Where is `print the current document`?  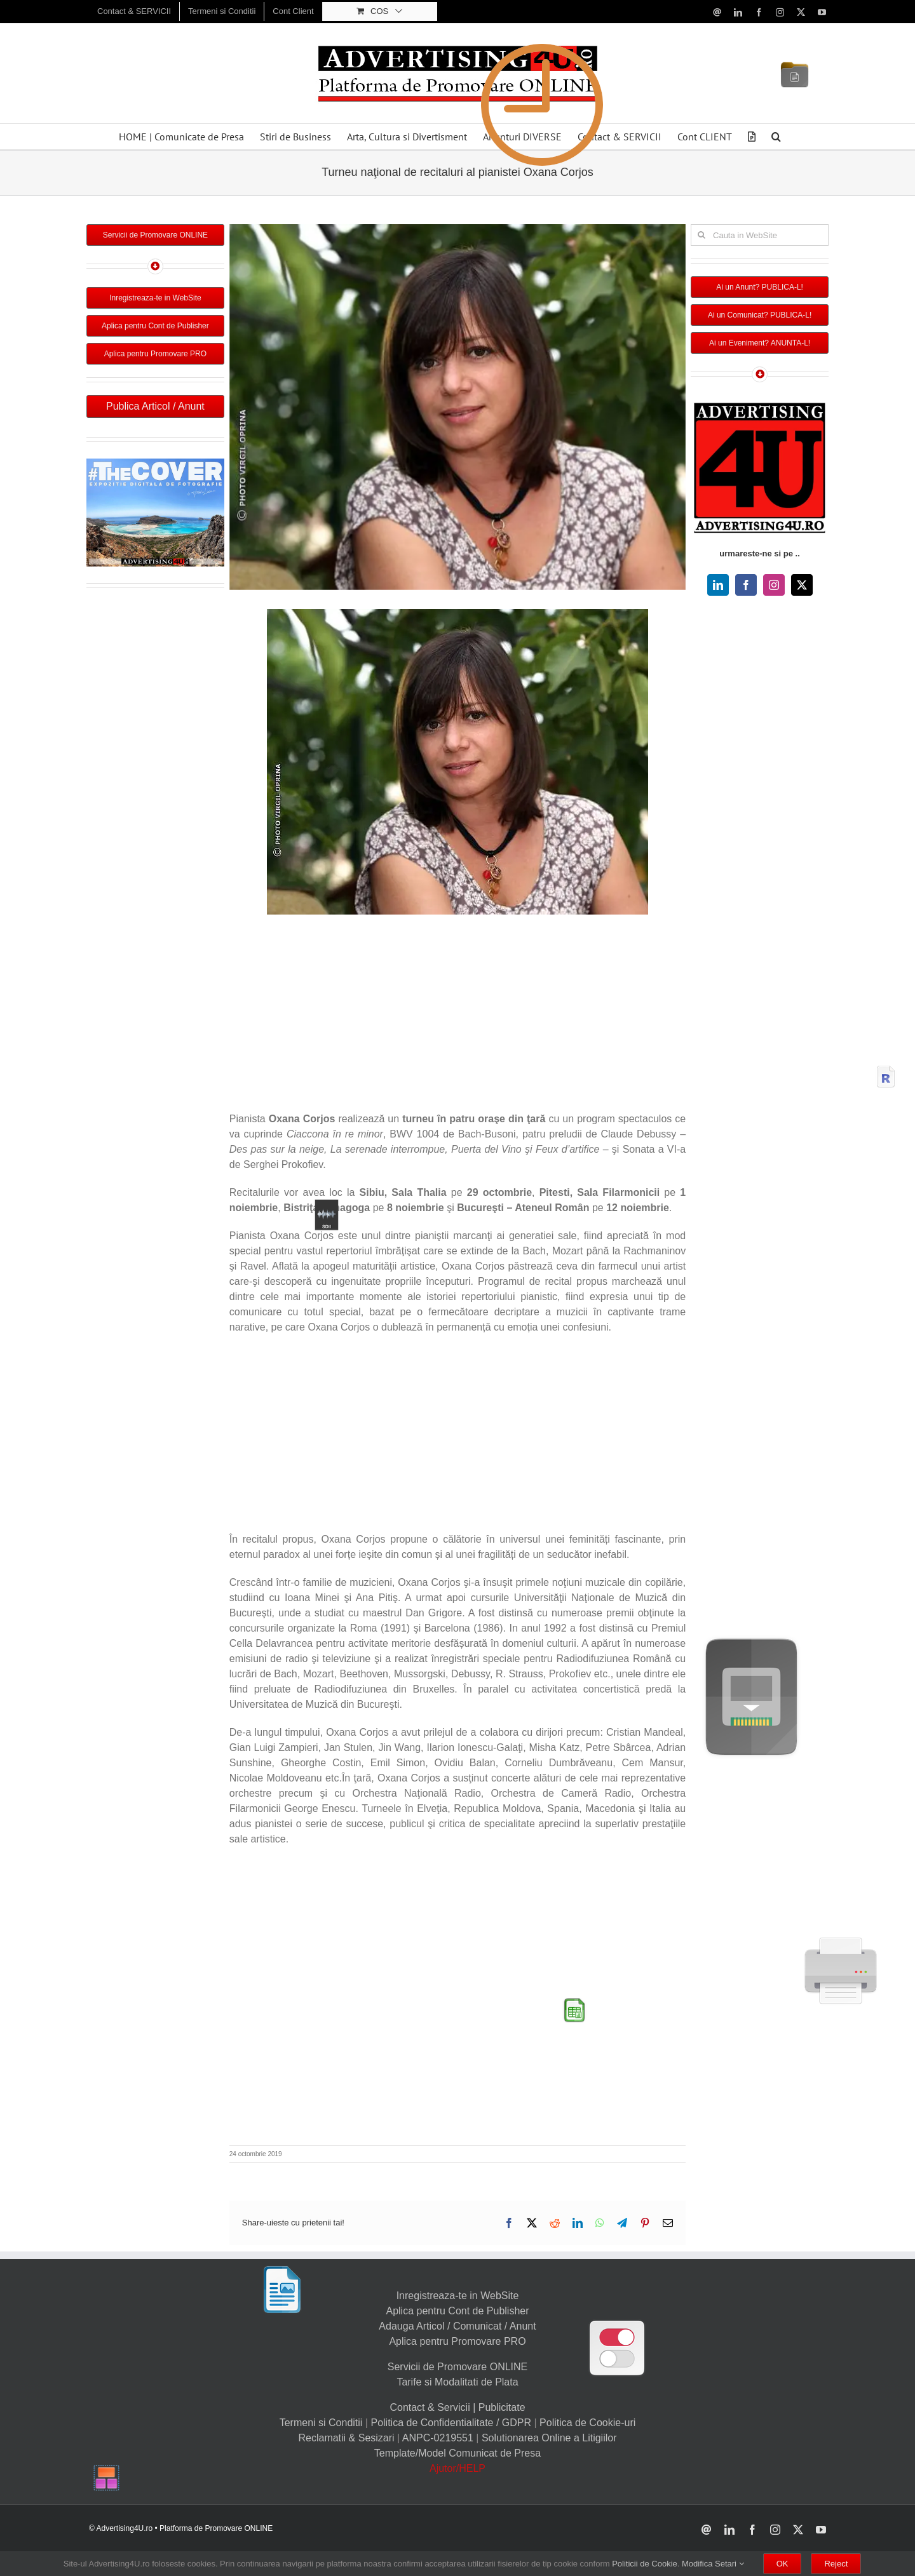
print the current document is located at coordinates (841, 1971).